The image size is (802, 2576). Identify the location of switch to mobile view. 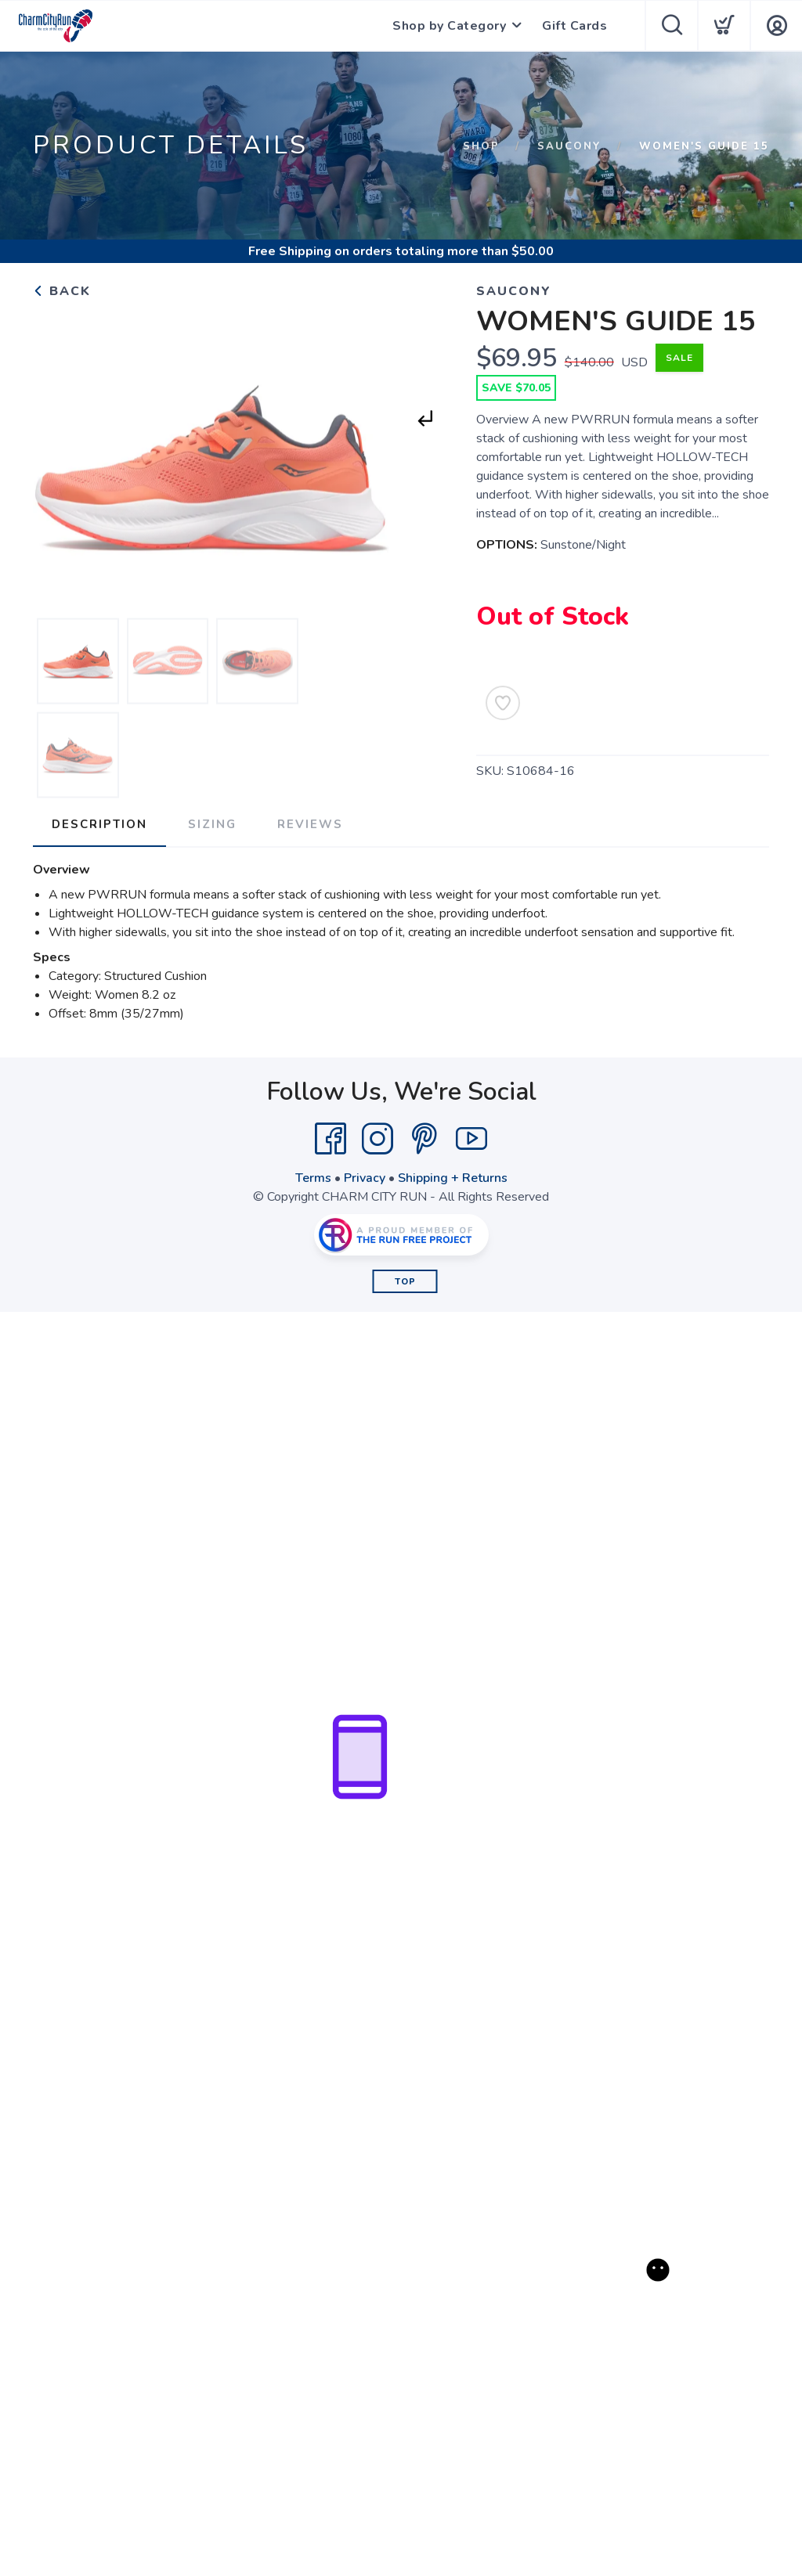
(359, 1756).